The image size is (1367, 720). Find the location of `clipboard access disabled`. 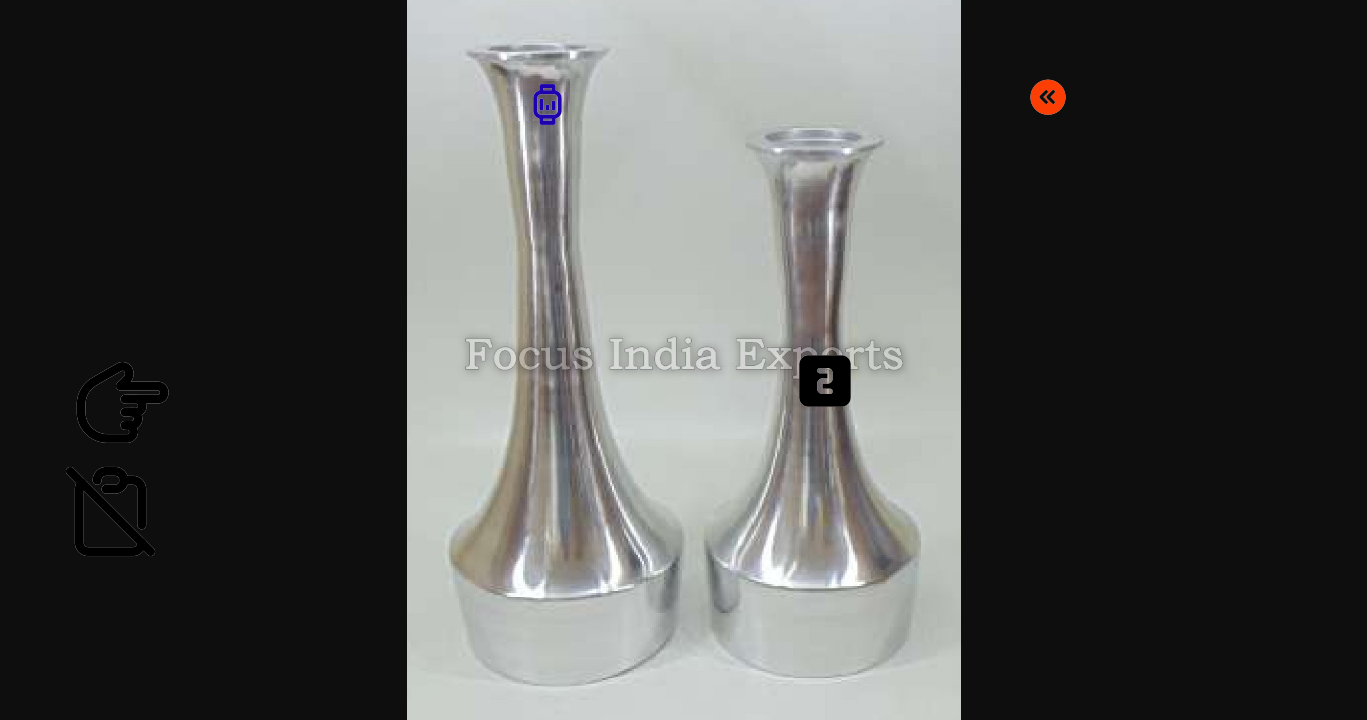

clipboard access disabled is located at coordinates (110, 511).